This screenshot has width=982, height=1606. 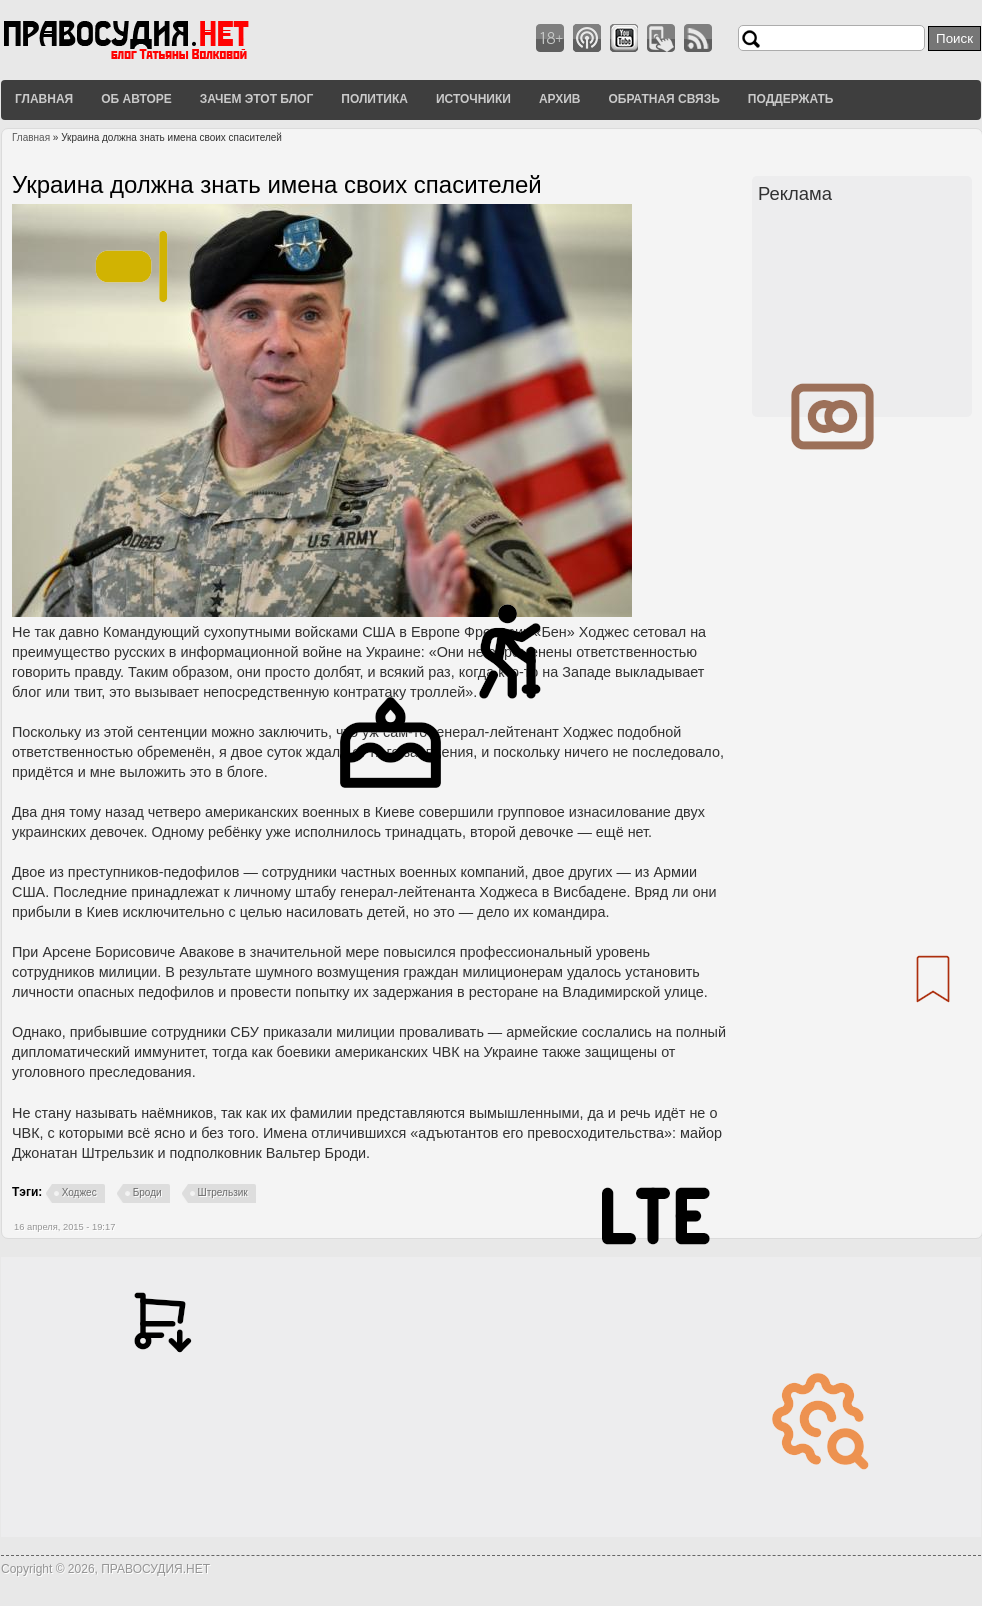 What do you see at coordinates (933, 978) in the screenshot?
I see `save this item to bookmarks` at bounding box center [933, 978].